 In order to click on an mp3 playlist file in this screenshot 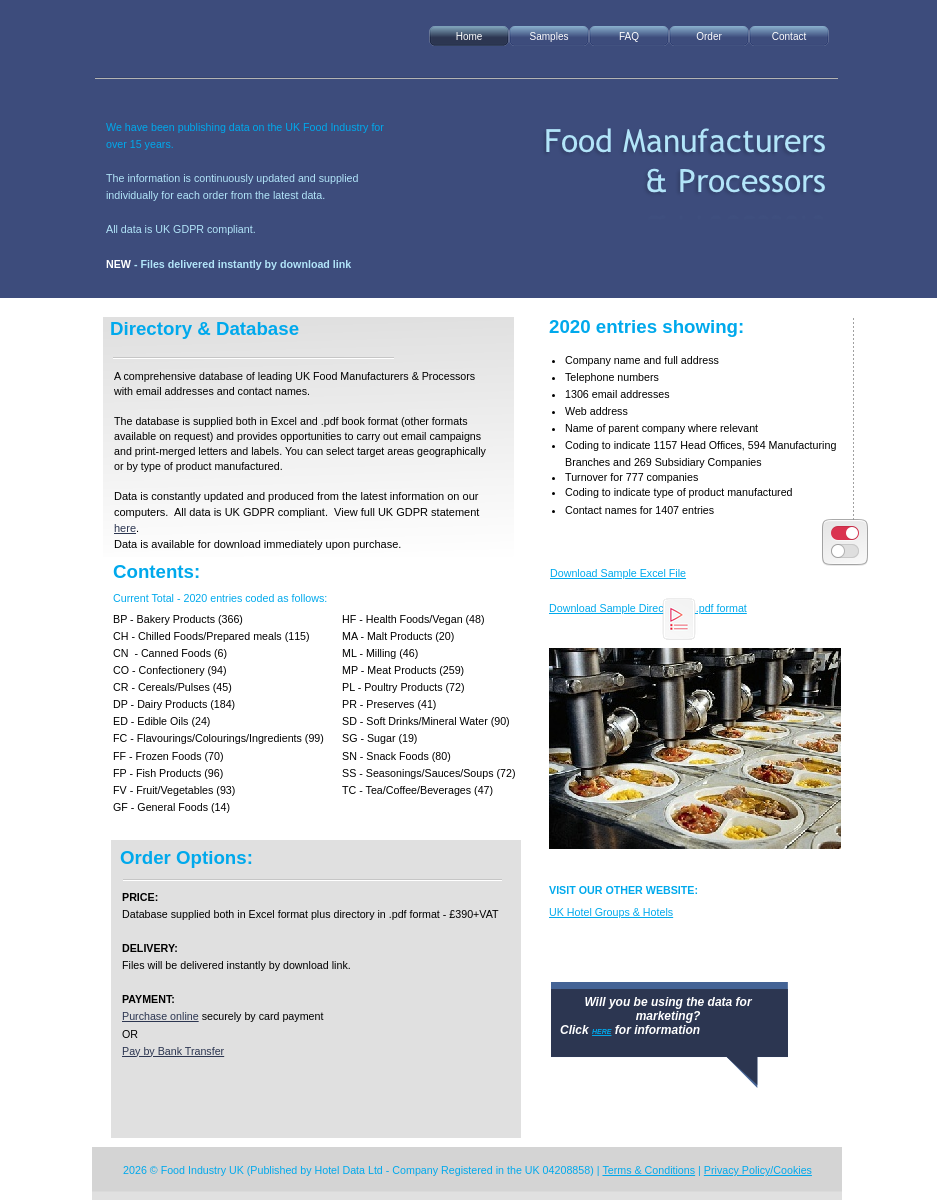, I will do `click(679, 619)`.